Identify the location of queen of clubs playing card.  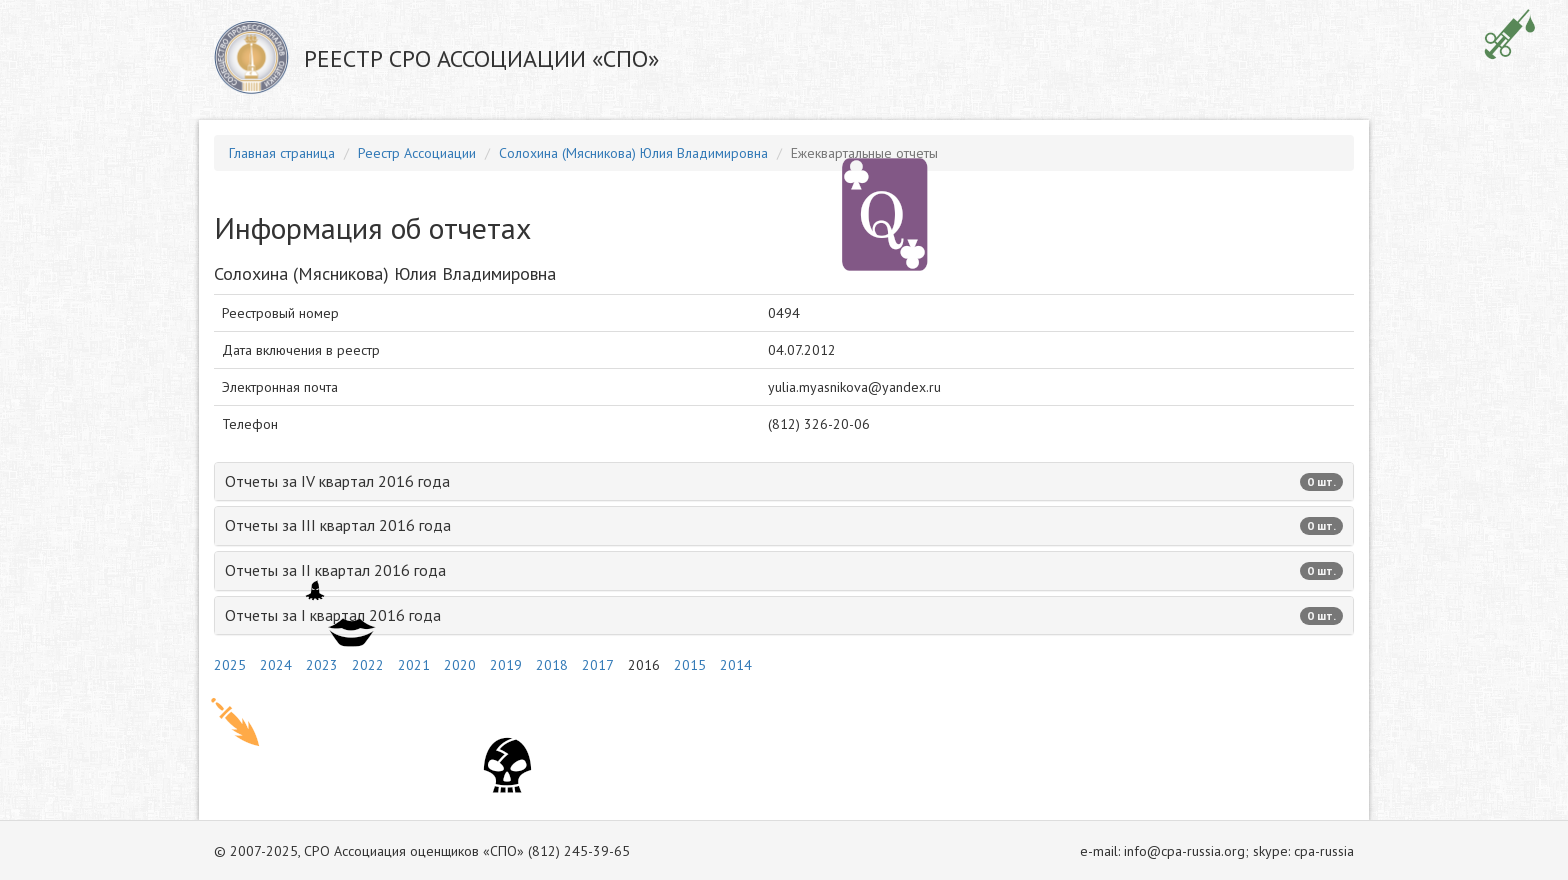
(884, 214).